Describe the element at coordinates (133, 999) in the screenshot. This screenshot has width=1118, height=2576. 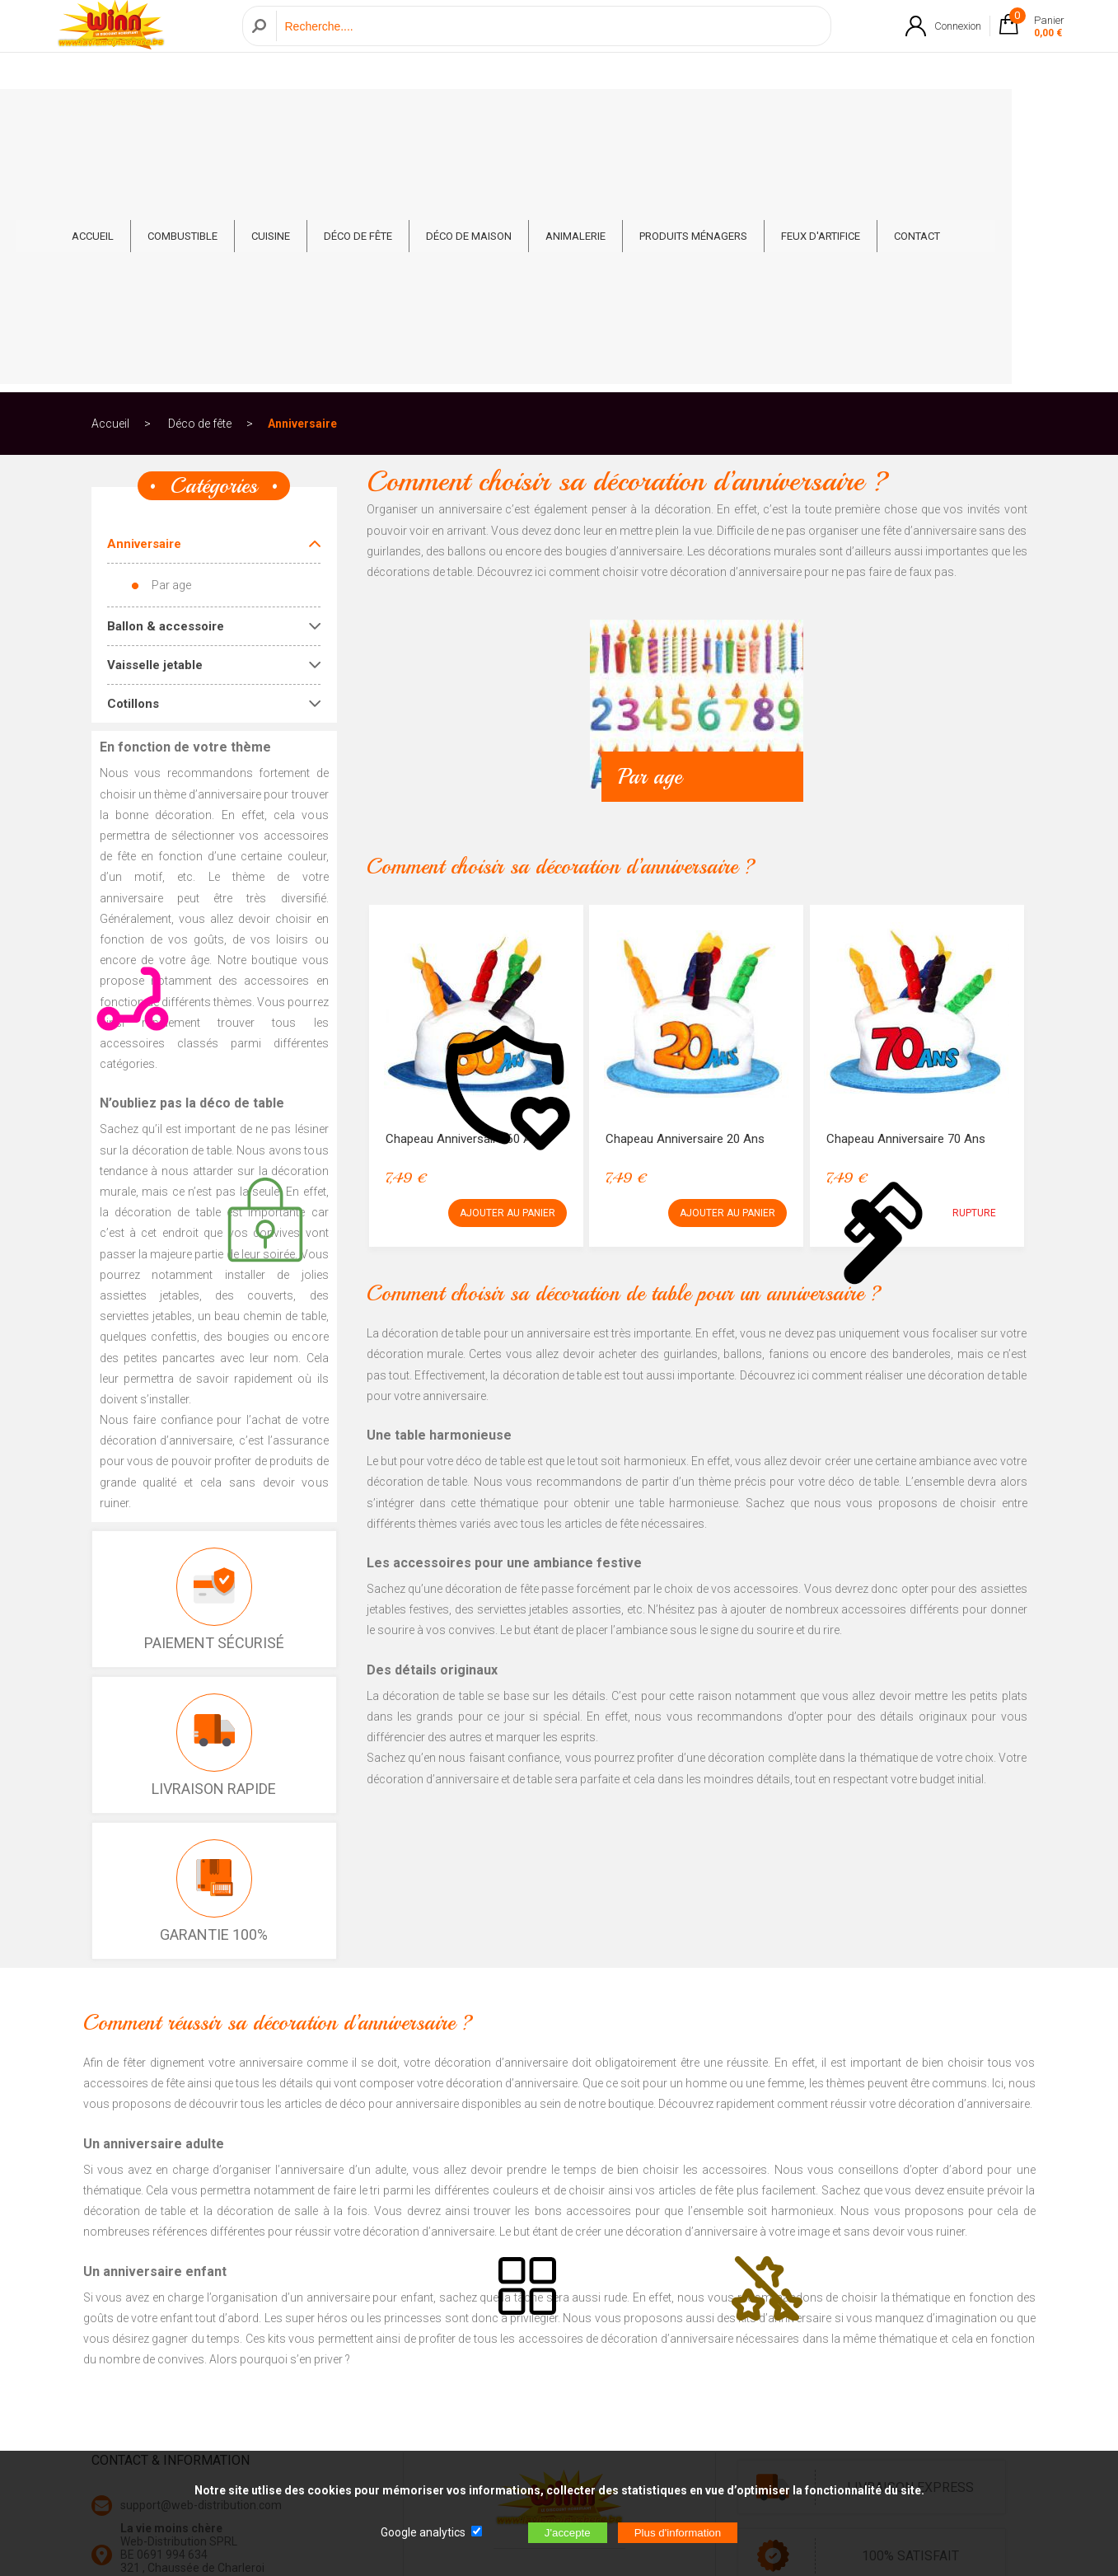
I see `select scooter as transportation mode` at that location.